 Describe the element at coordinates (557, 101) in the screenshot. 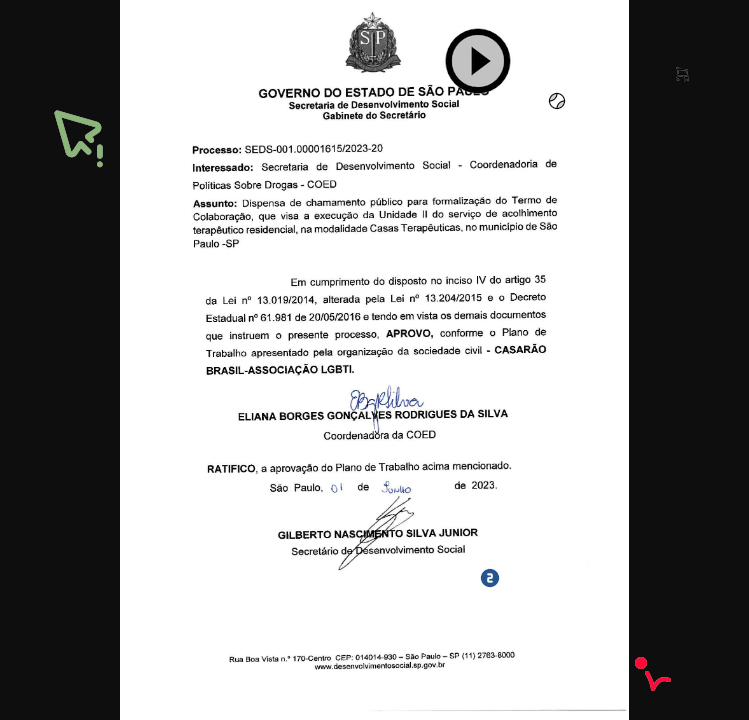

I see `access tennis or sports-related content` at that location.